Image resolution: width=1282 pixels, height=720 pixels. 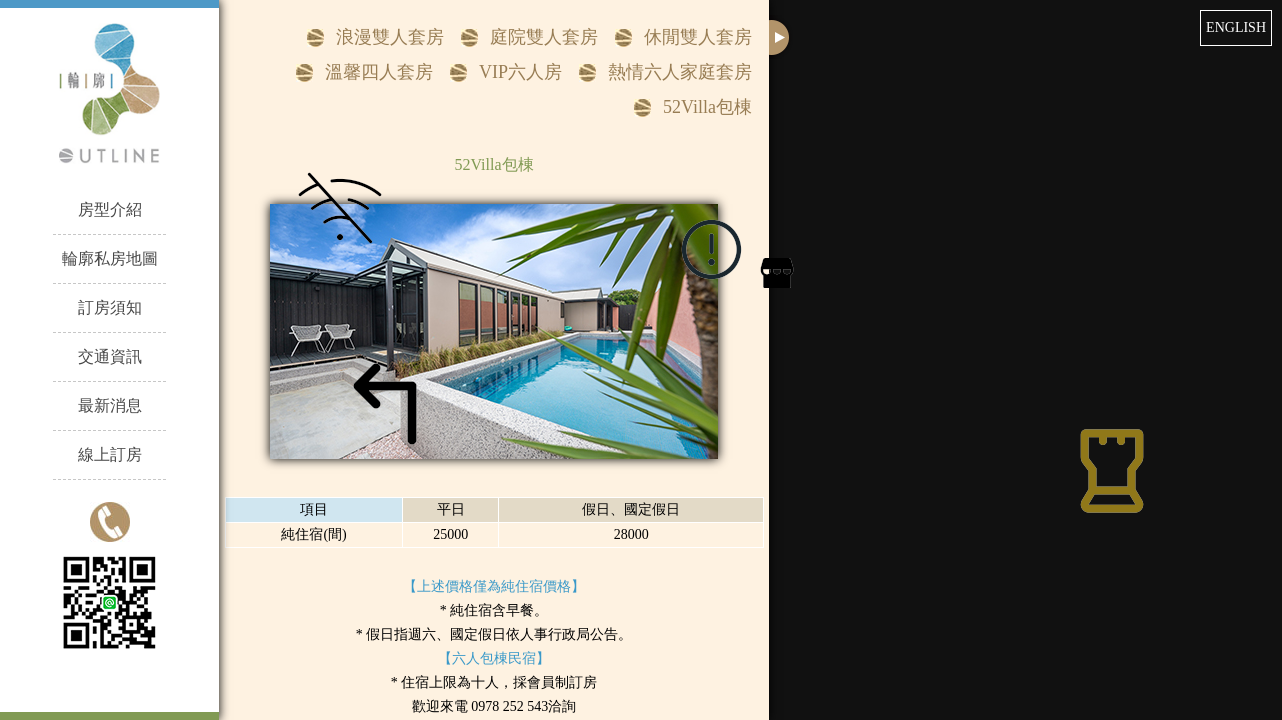 What do you see at coordinates (711, 249) in the screenshot?
I see `indicates a warning or caution state` at bounding box center [711, 249].